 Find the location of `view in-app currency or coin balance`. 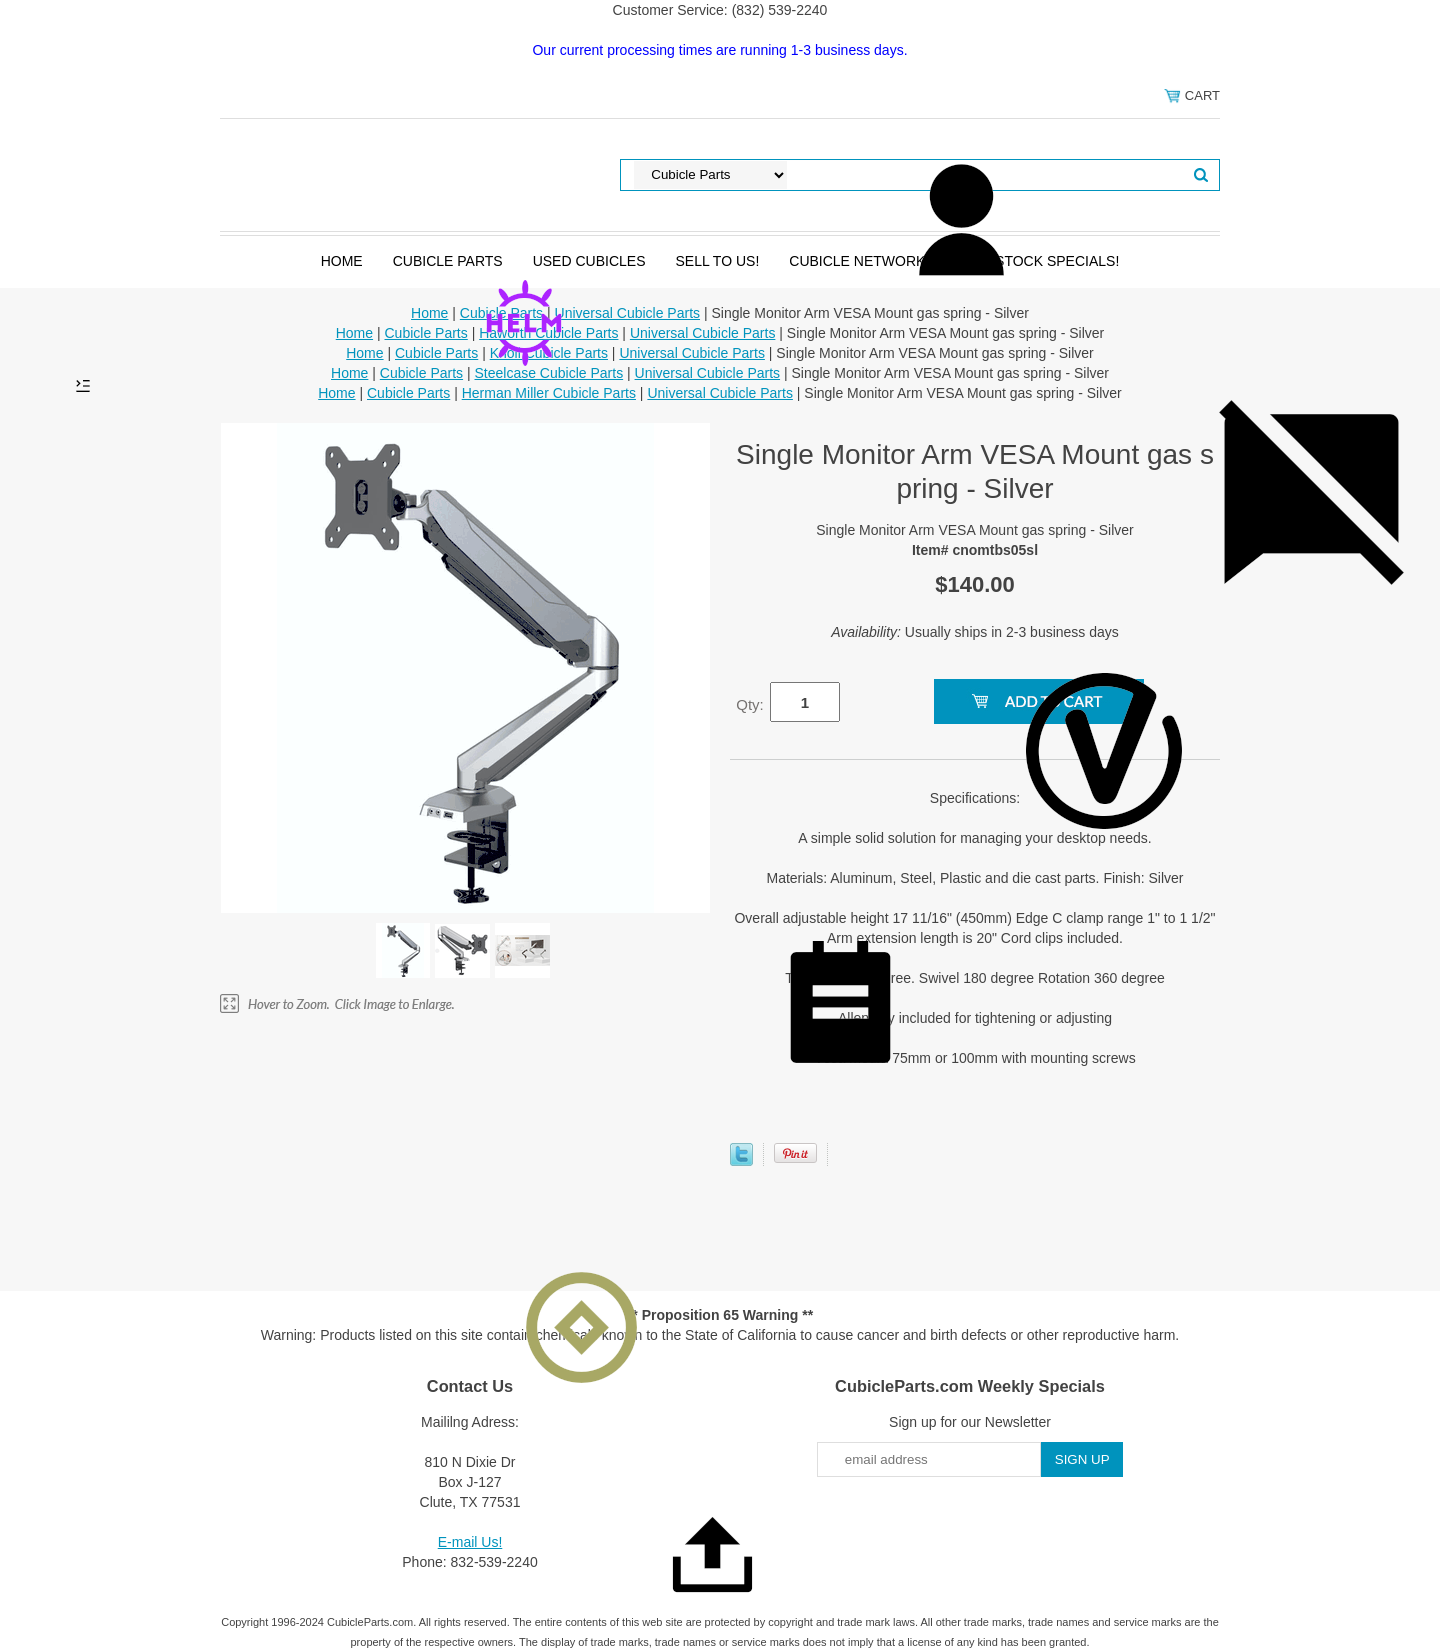

view in-app currency or coin balance is located at coordinates (581, 1327).